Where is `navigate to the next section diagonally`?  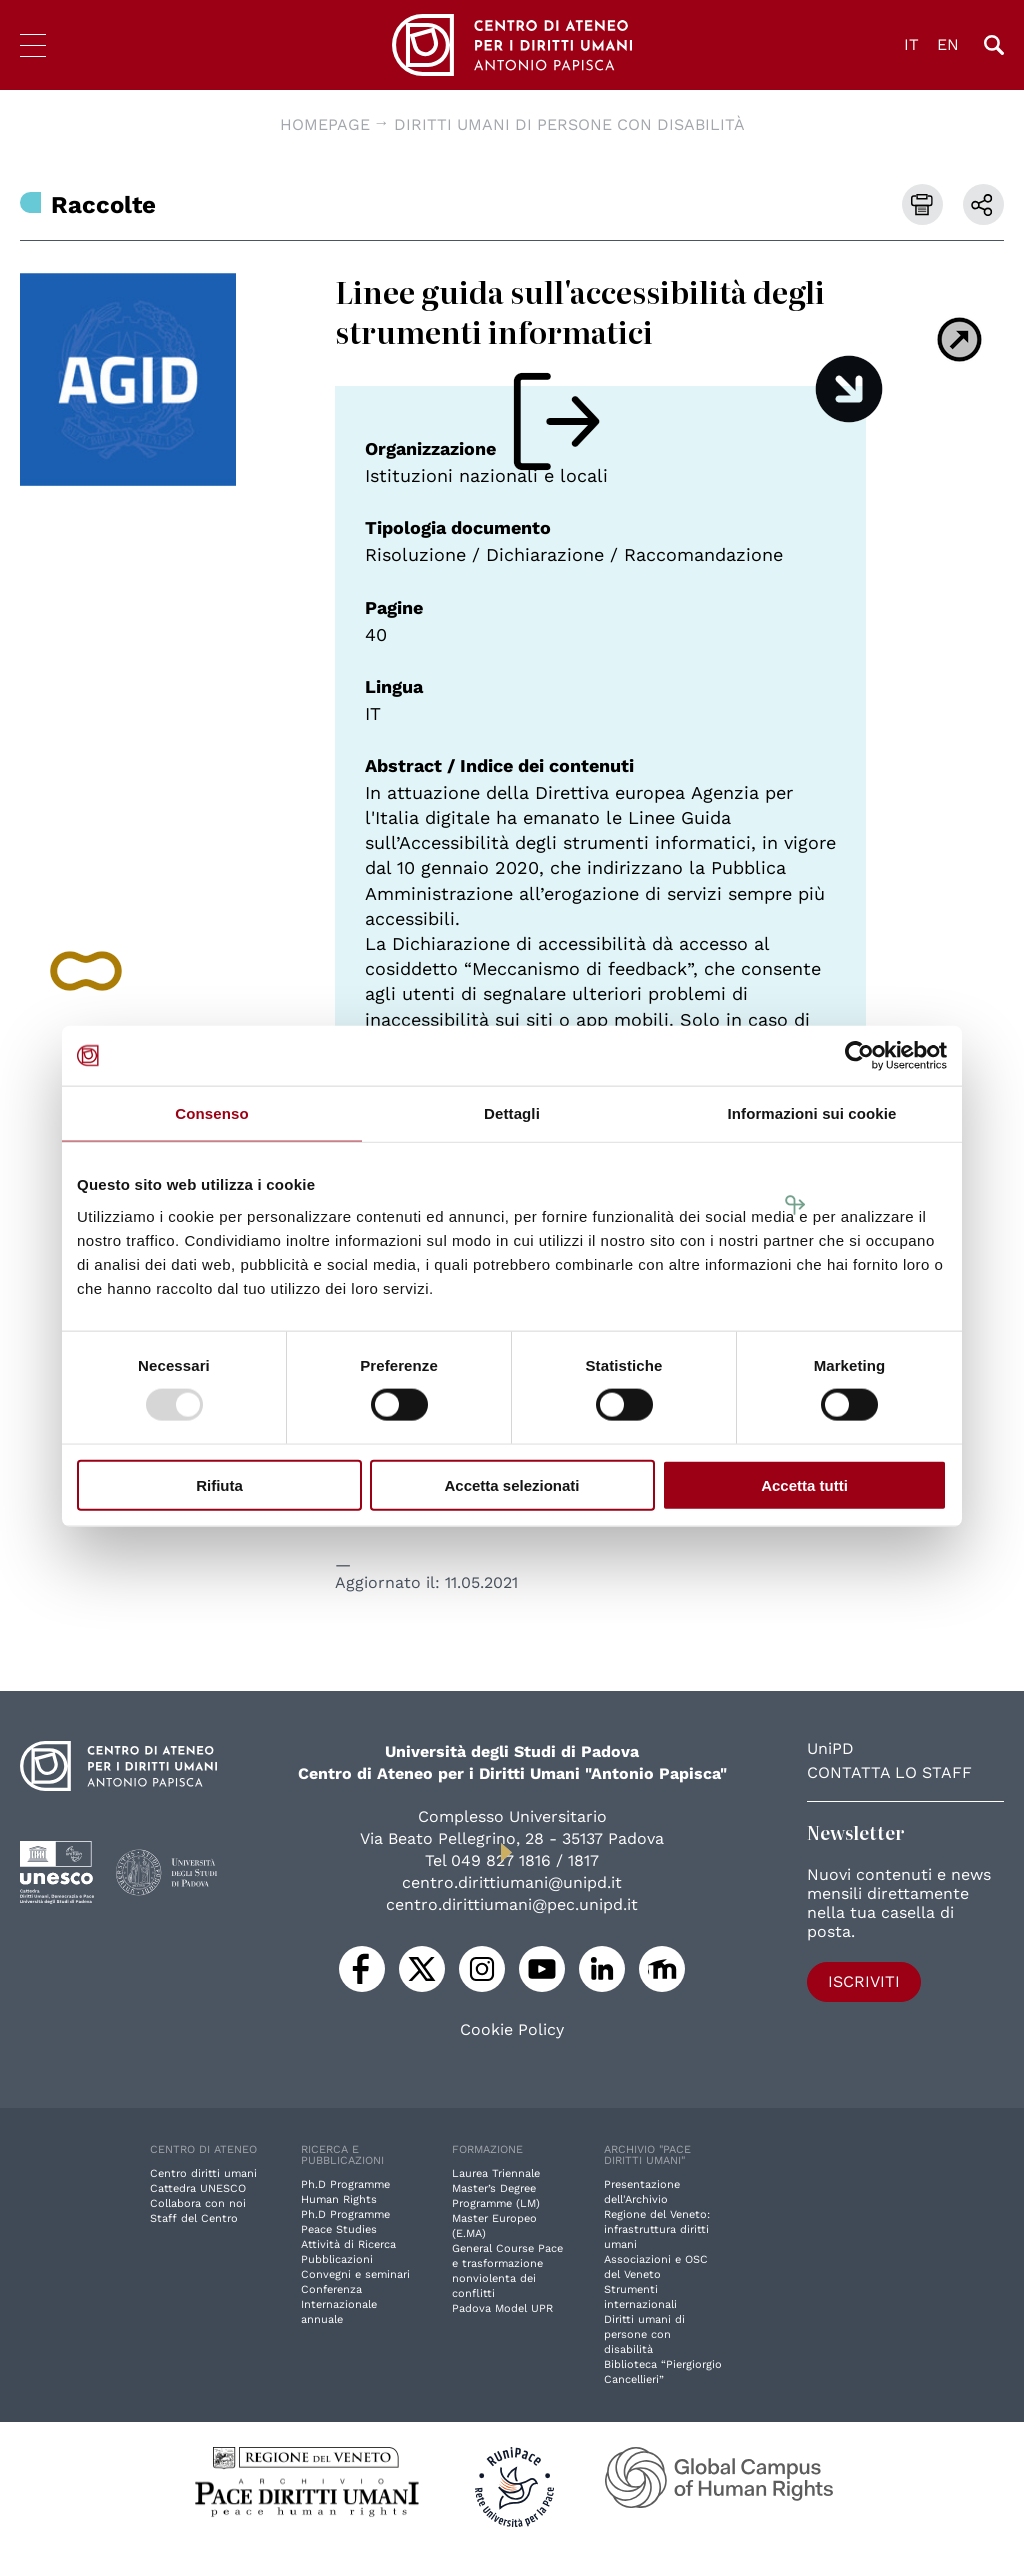 navigate to the next section diagonally is located at coordinates (849, 389).